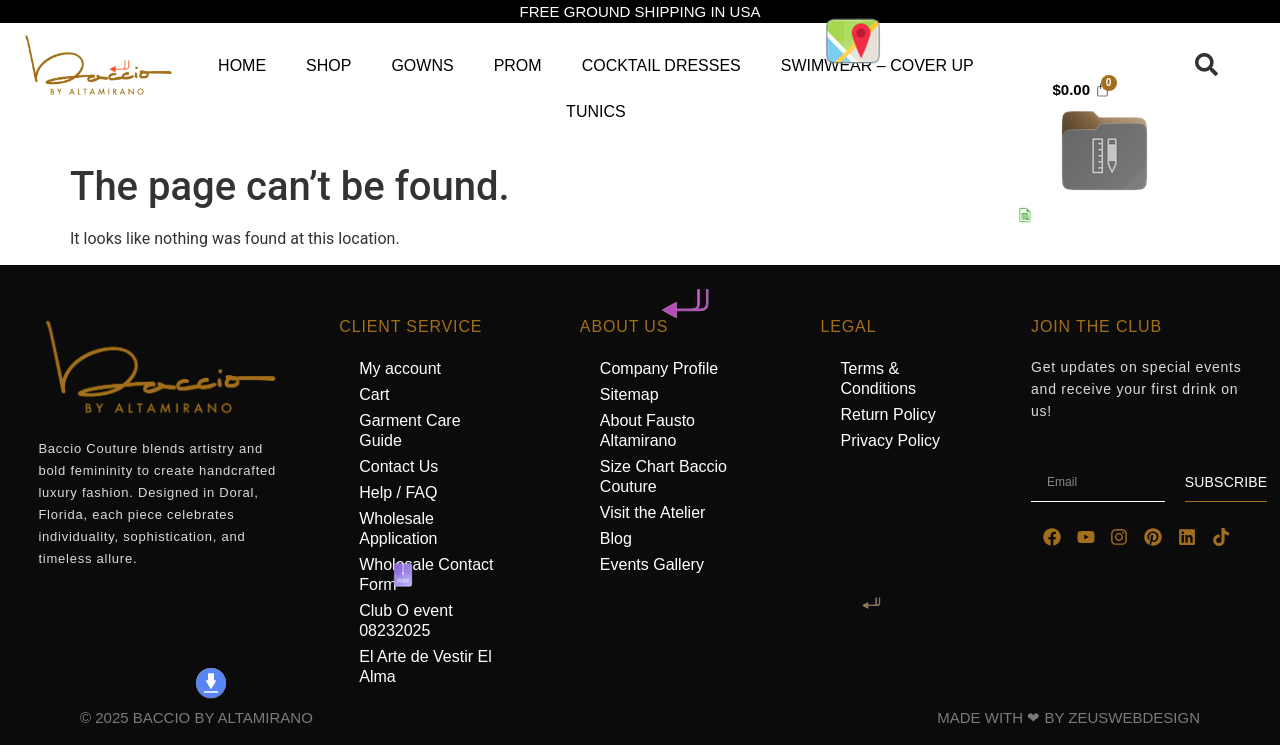  I want to click on reply to all recipients in an email thread, so click(871, 603).